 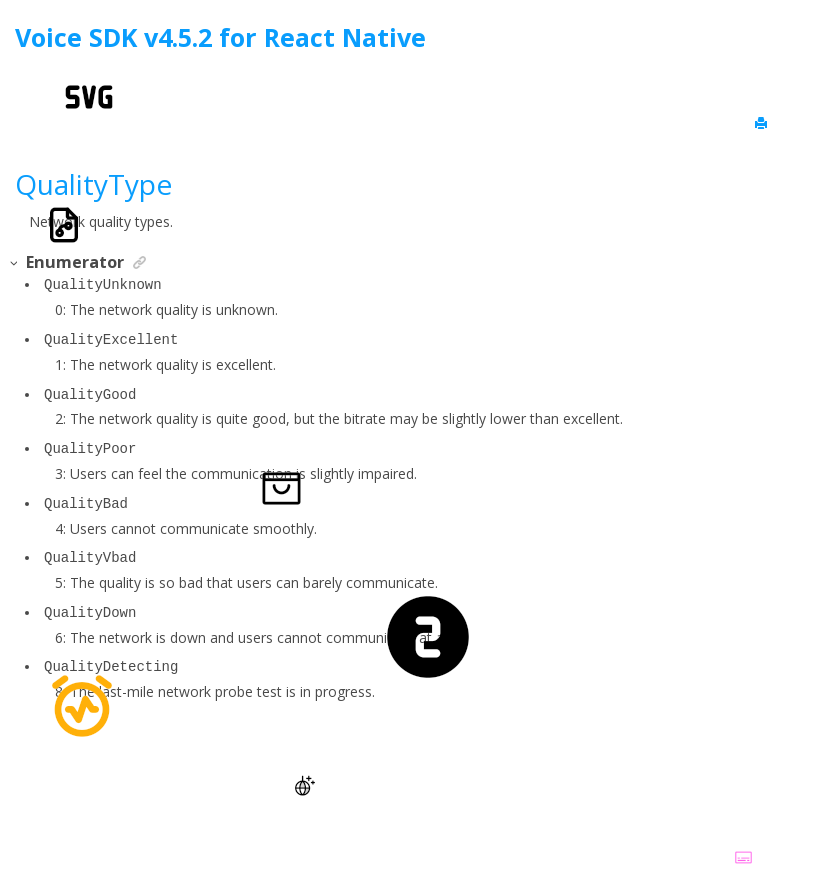 I want to click on indicates an SVG file format, so click(x=89, y=97).